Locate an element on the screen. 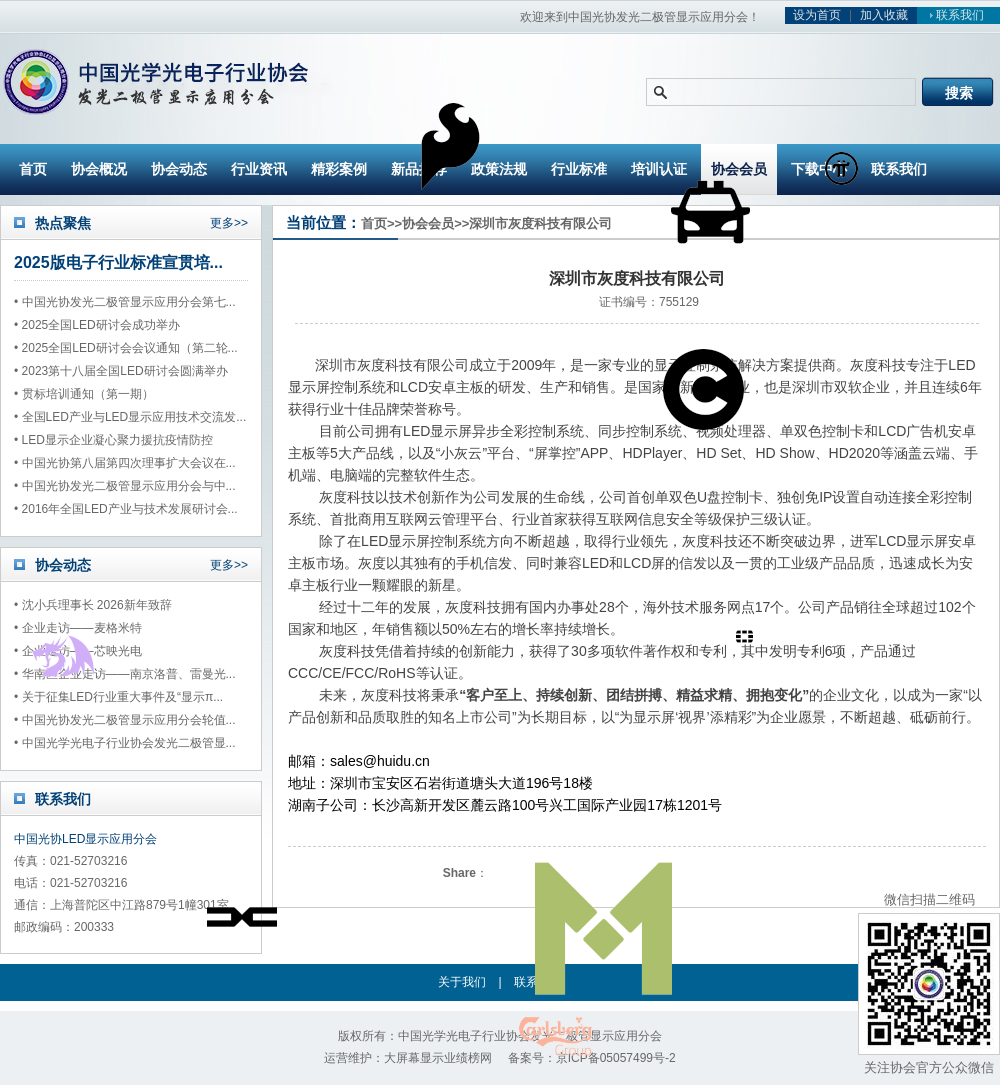 The height and width of the screenshot is (1085, 1000). view nearby police stations or services is located at coordinates (710, 210).